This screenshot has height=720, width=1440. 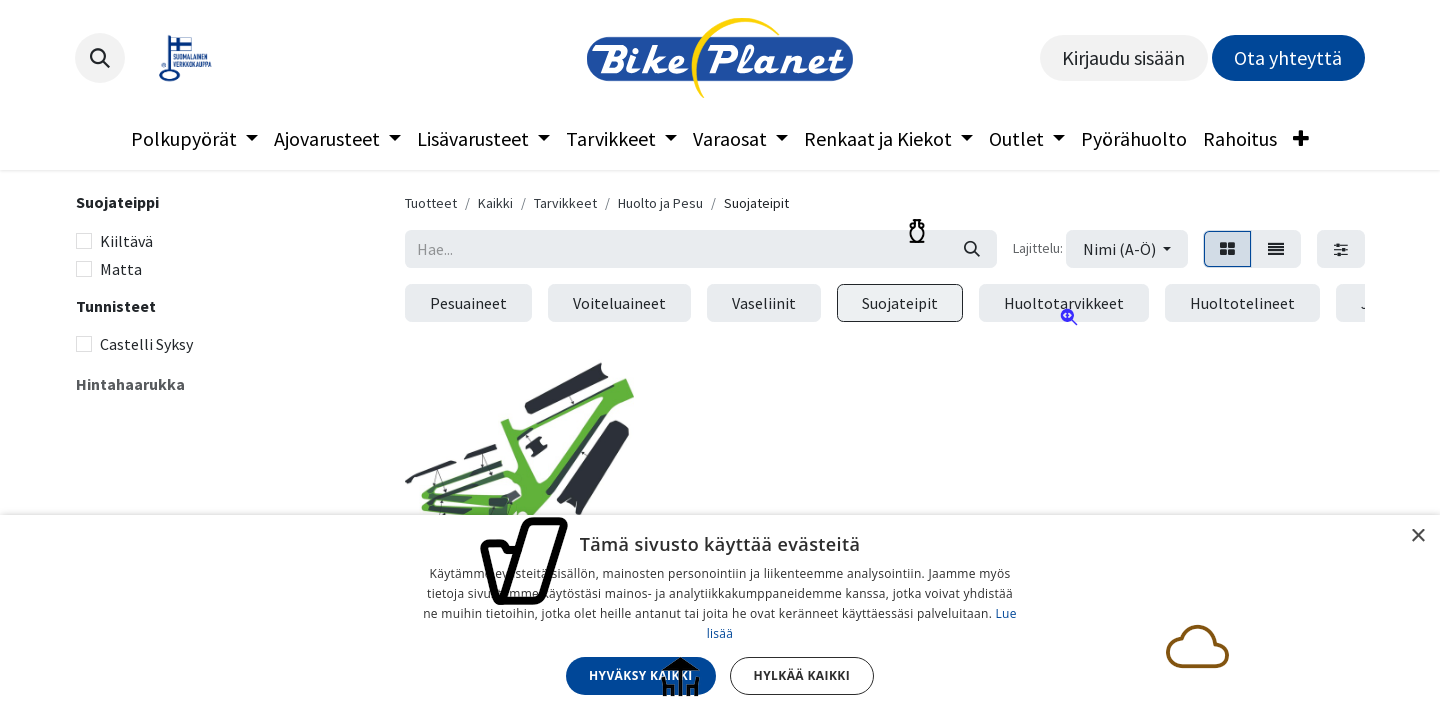 I want to click on browse historical or ancient artifacts, so click(x=917, y=231).